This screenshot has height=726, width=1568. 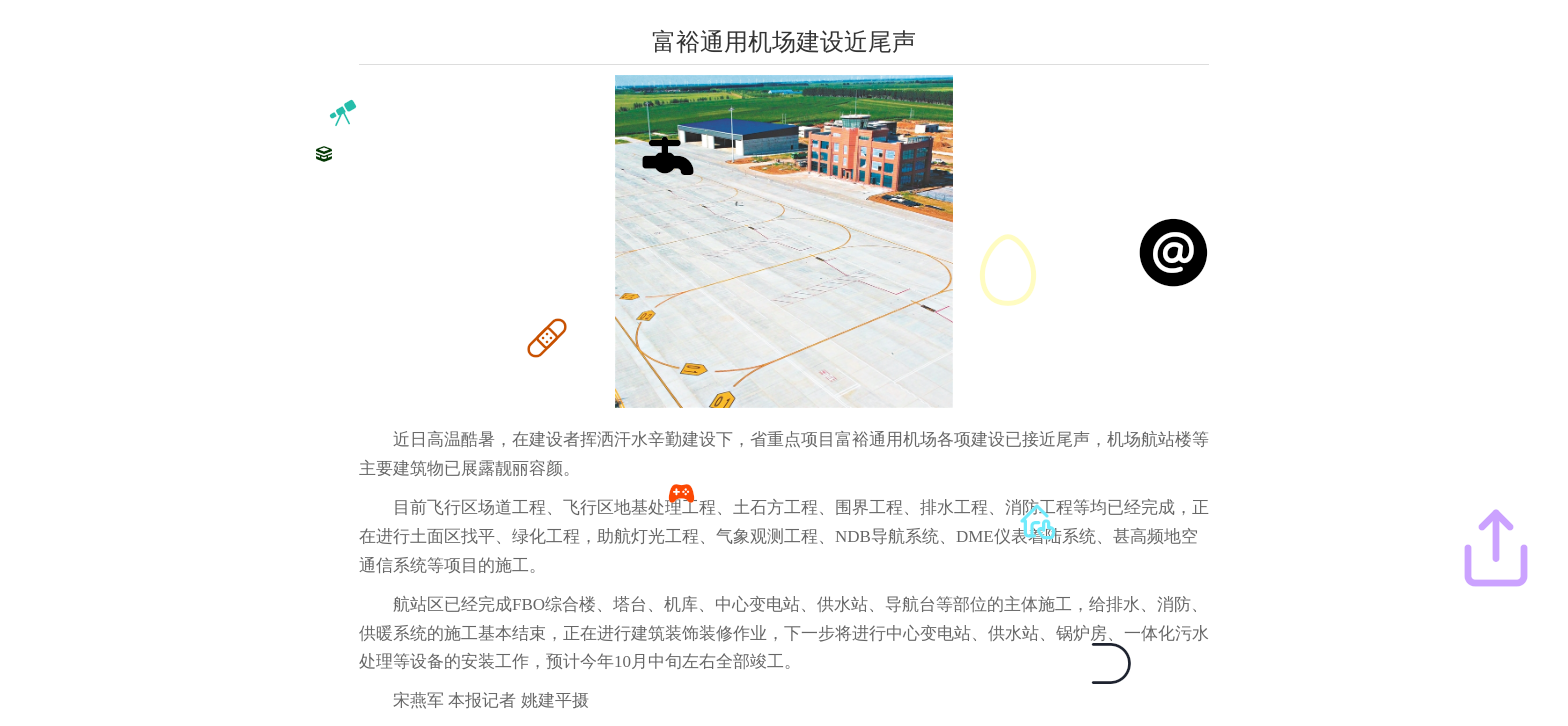 What do you see at coordinates (668, 159) in the screenshot?
I see `access water or plumbing settings` at bounding box center [668, 159].